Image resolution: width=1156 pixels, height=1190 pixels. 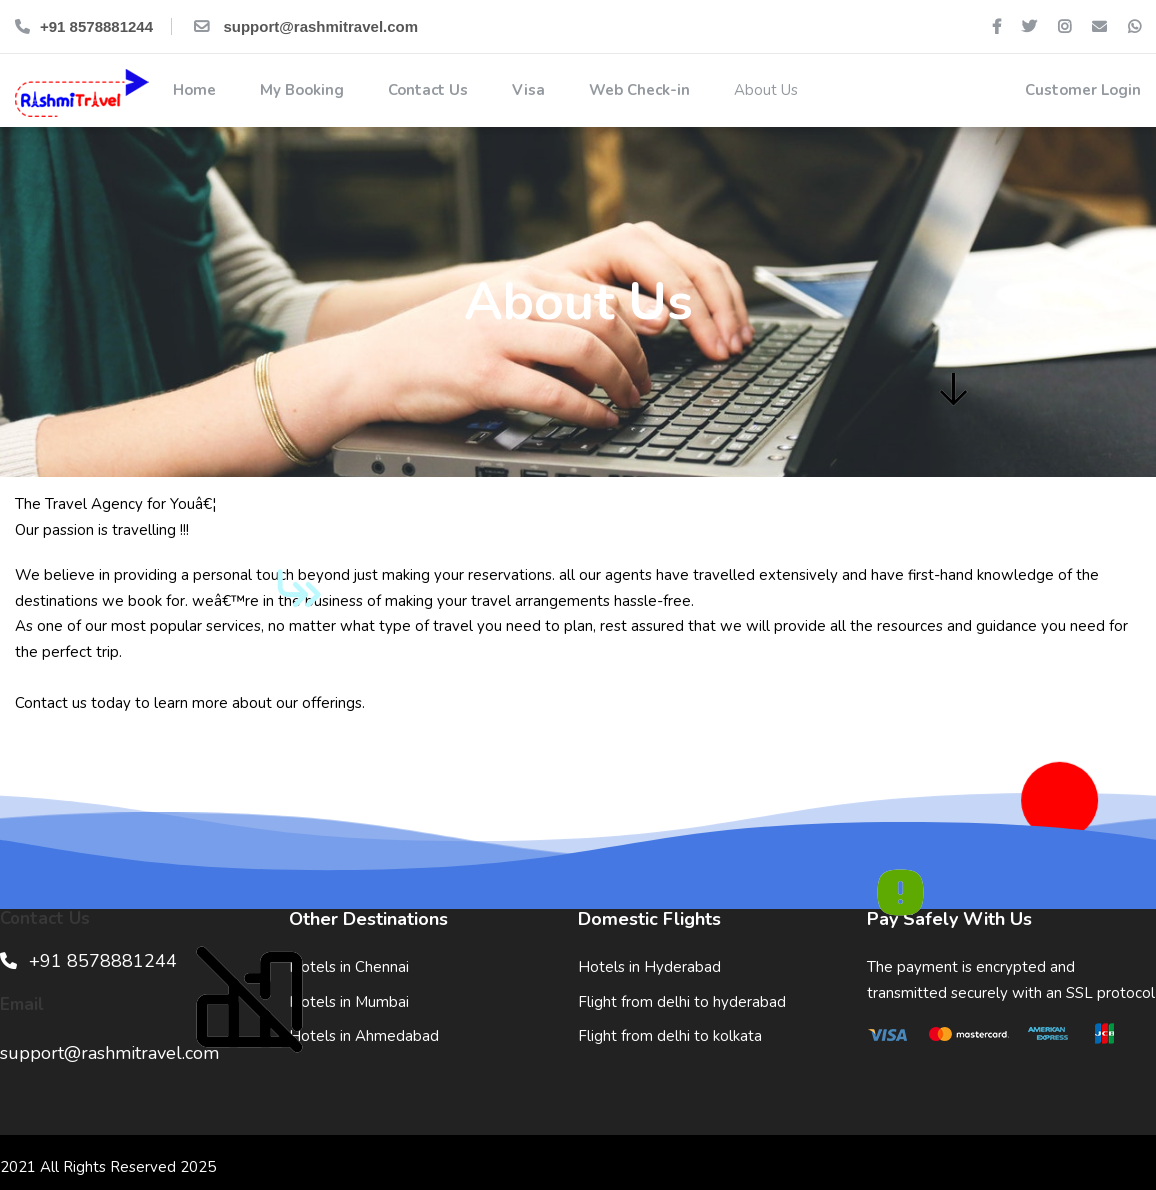 I want to click on forward or redirect content multiple times, so click(x=300, y=589).